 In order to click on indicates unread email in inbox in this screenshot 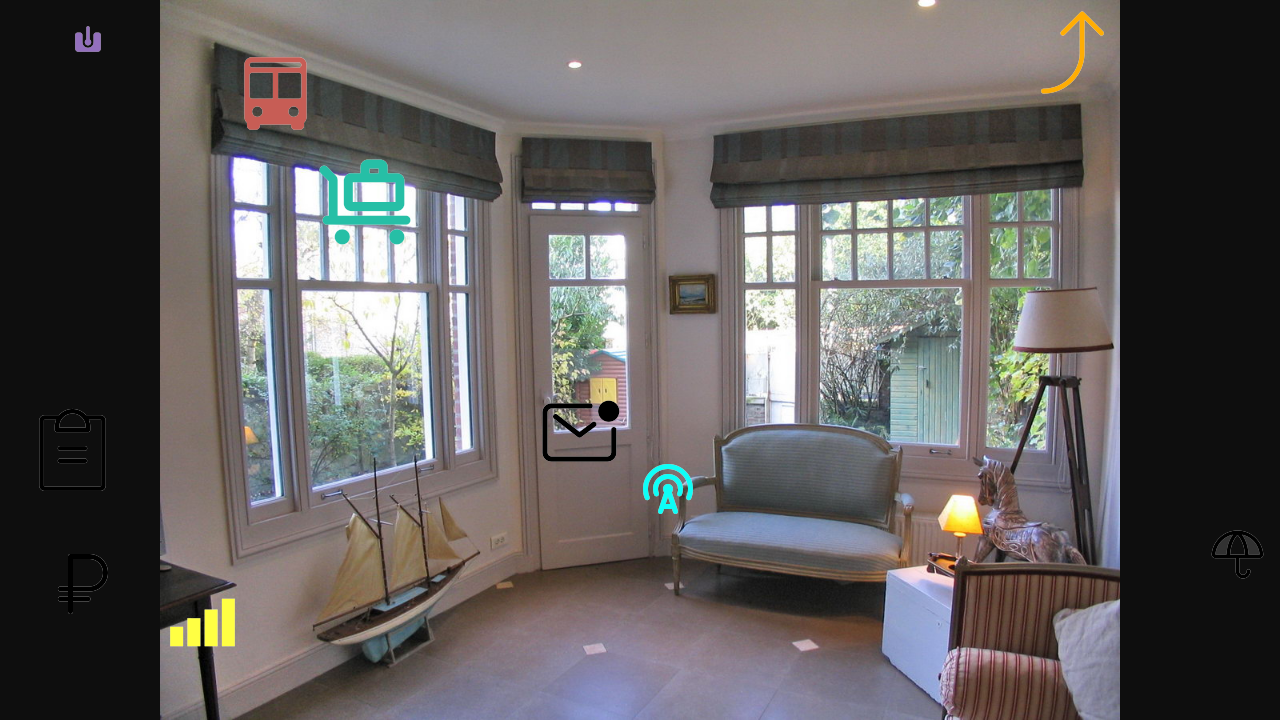, I will do `click(579, 432)`.